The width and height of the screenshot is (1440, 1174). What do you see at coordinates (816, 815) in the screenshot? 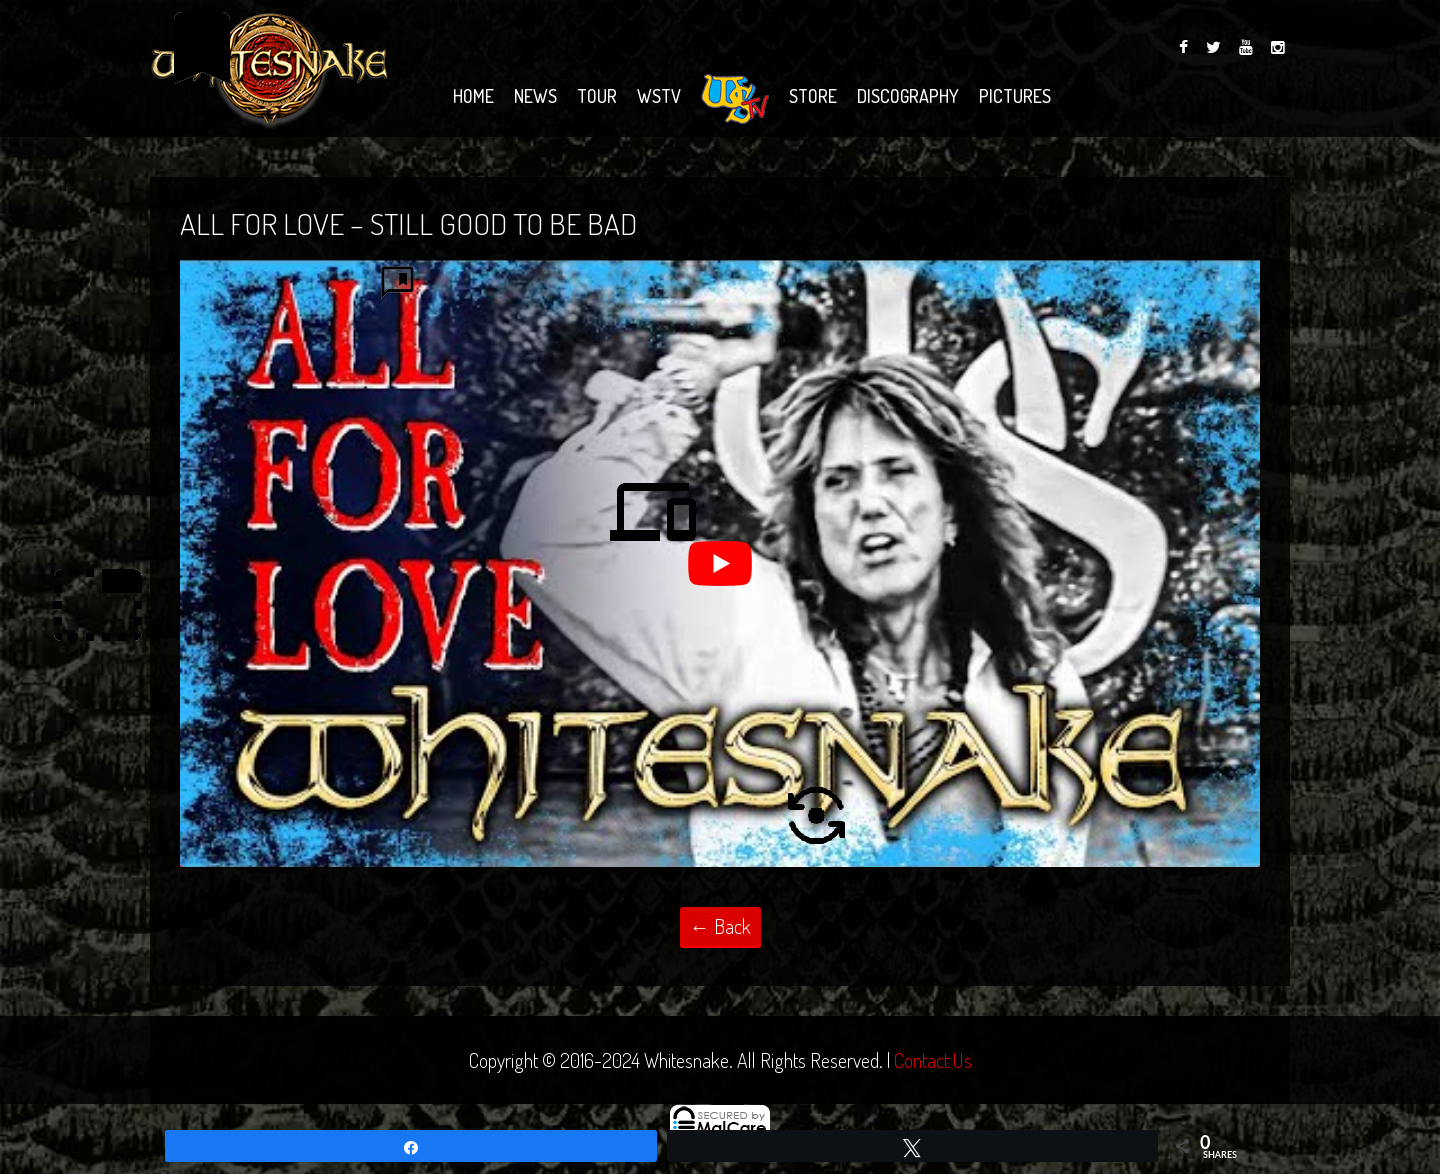
I see `switch between front and rear camera` at bounding box center [816, 815].